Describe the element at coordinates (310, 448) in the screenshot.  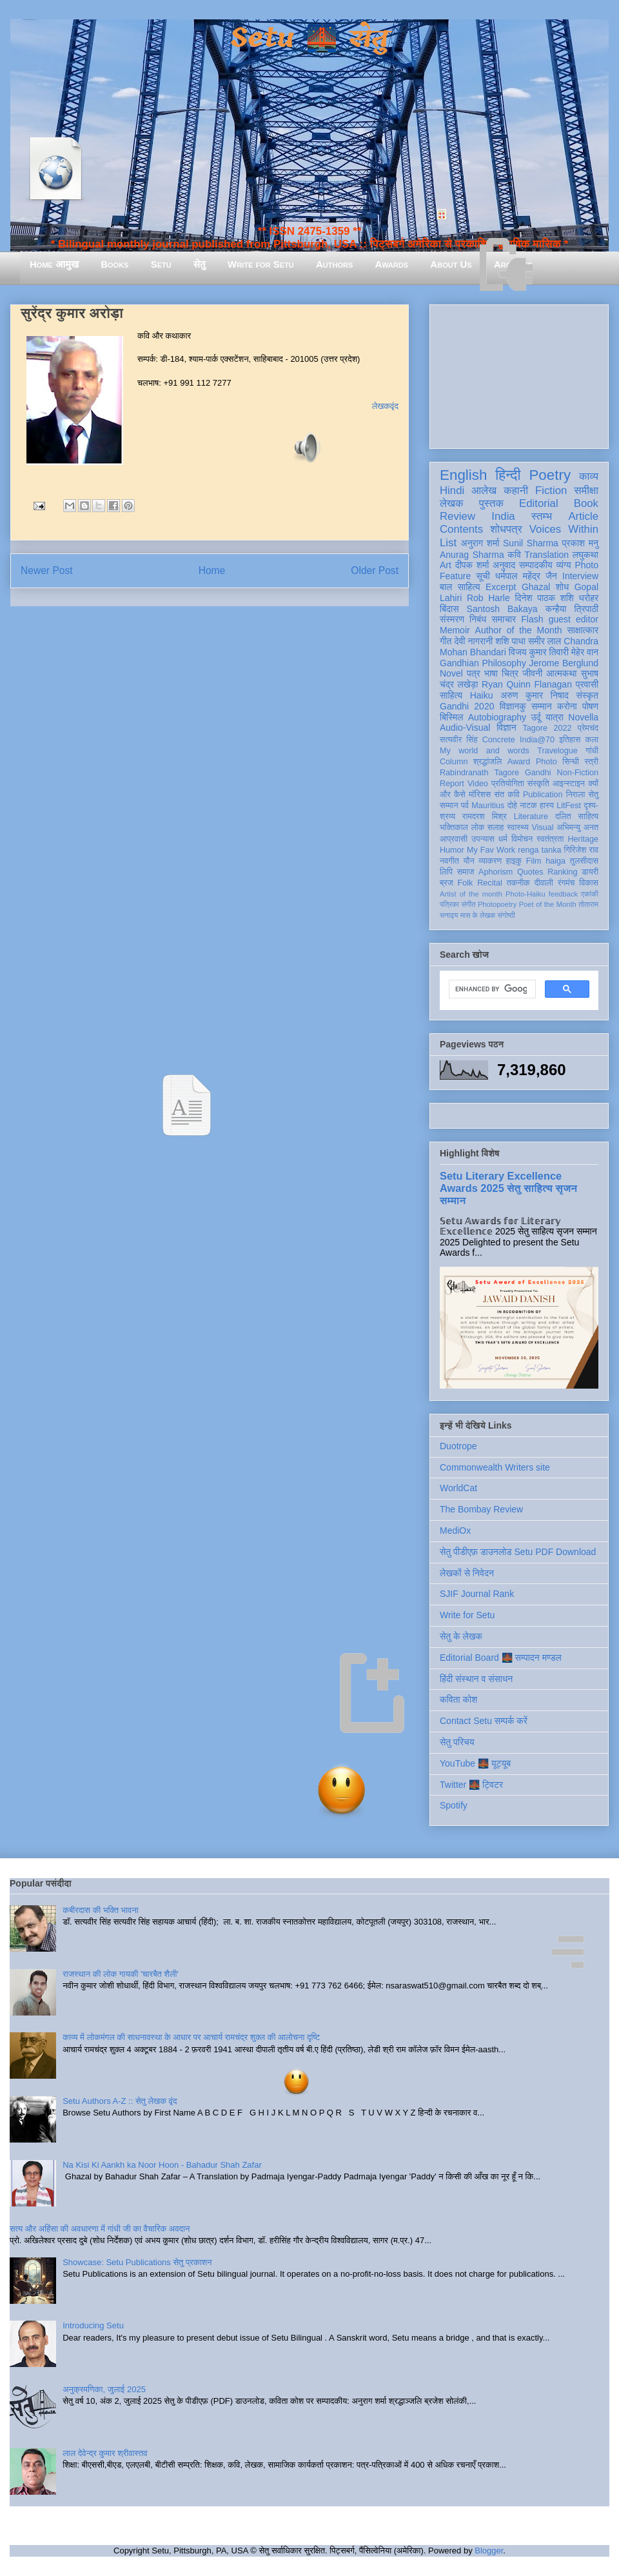
I see `indicates audio is set to low volume` at that location.